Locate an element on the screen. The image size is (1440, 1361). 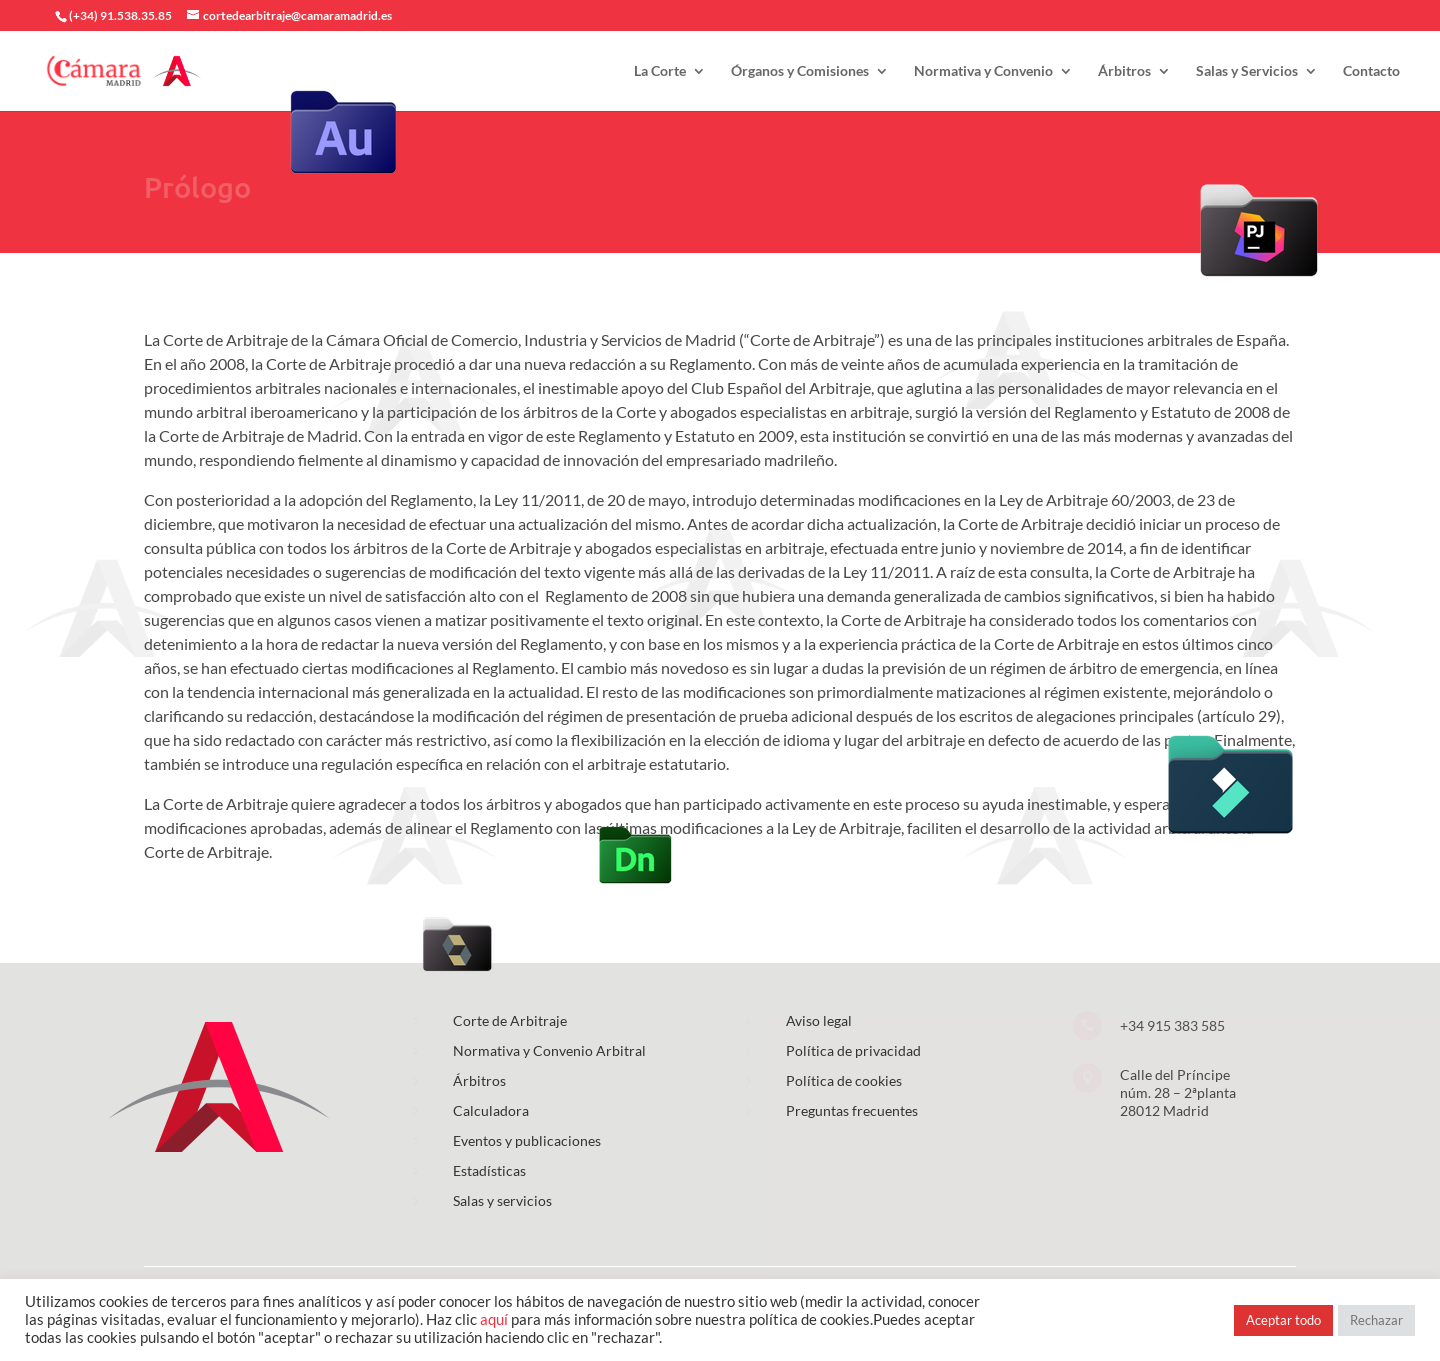
open hibernate or sleep mode system folder is located at coordinates (457, 946).